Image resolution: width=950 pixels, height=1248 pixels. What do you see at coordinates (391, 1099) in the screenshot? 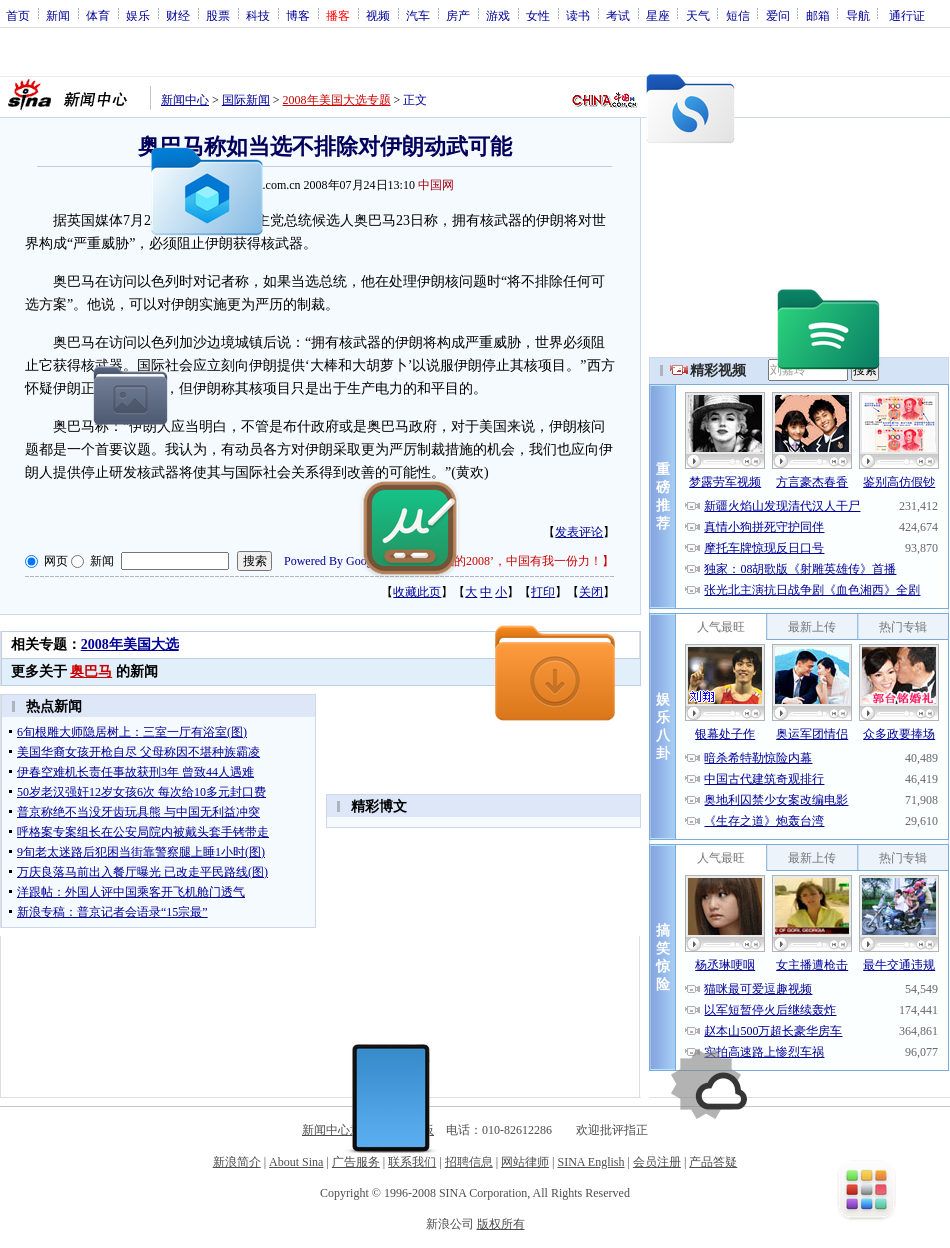
I see `iPad Air device icon` at bounding box center [391, 1099].